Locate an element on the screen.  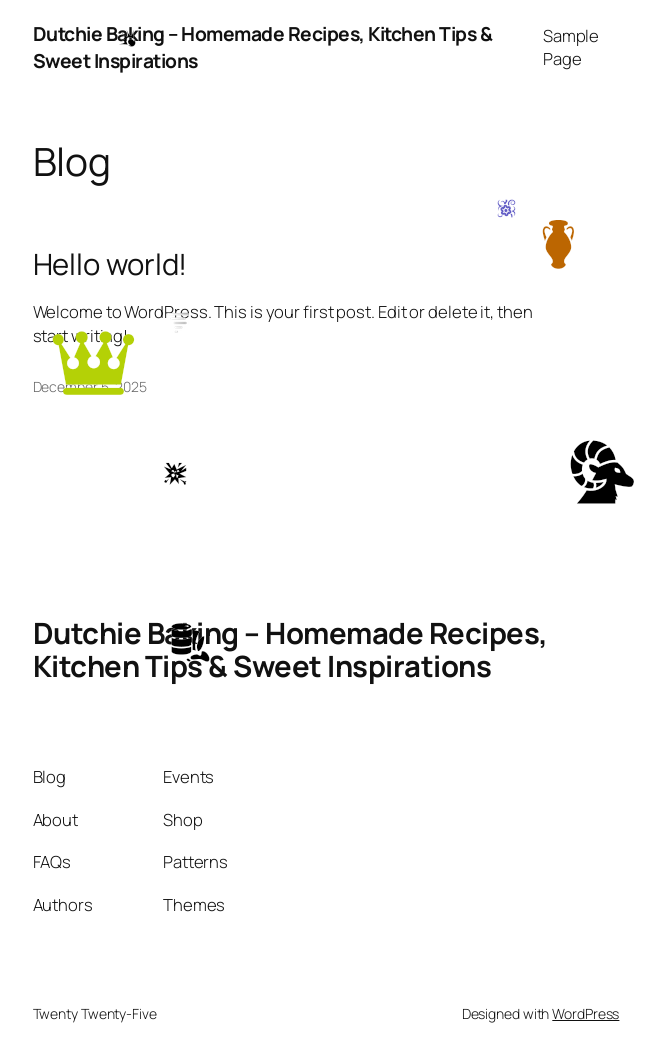
hypersonic melon power-up or special ability is located at coordinates (127, 38).